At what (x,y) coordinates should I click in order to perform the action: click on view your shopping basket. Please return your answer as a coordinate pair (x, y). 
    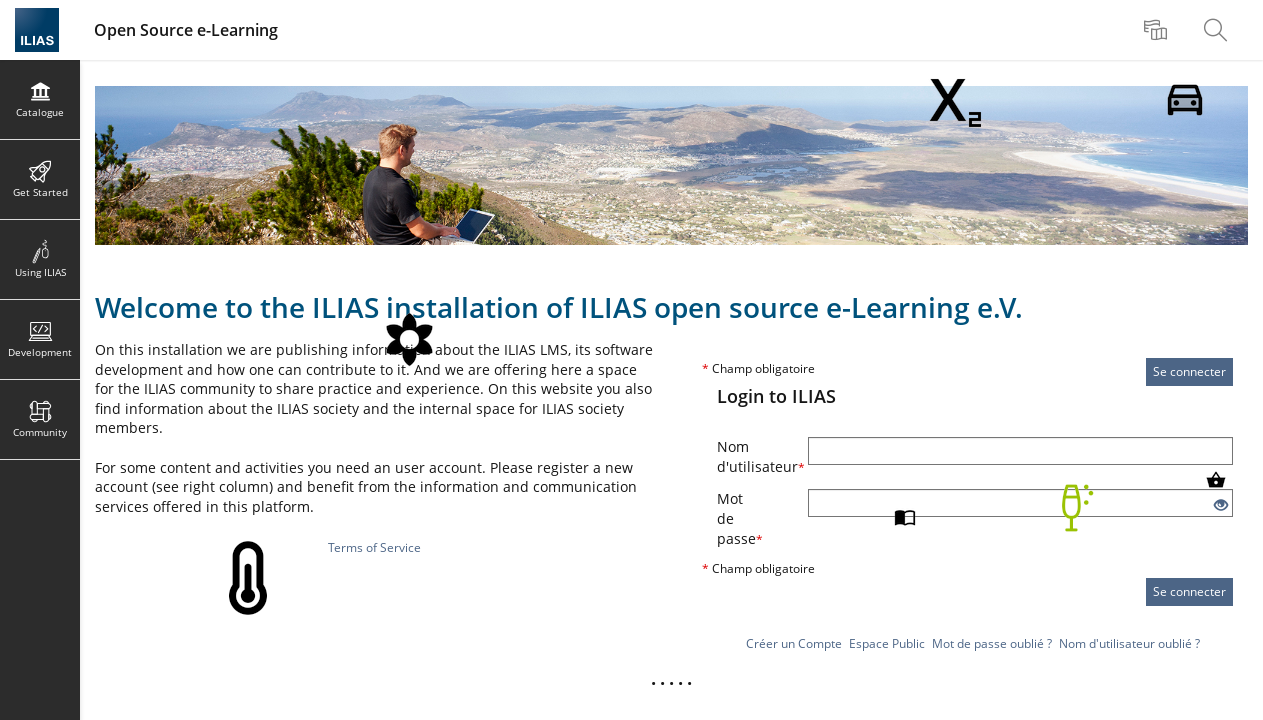
    Looking at the image, I should click on (1216, 480).